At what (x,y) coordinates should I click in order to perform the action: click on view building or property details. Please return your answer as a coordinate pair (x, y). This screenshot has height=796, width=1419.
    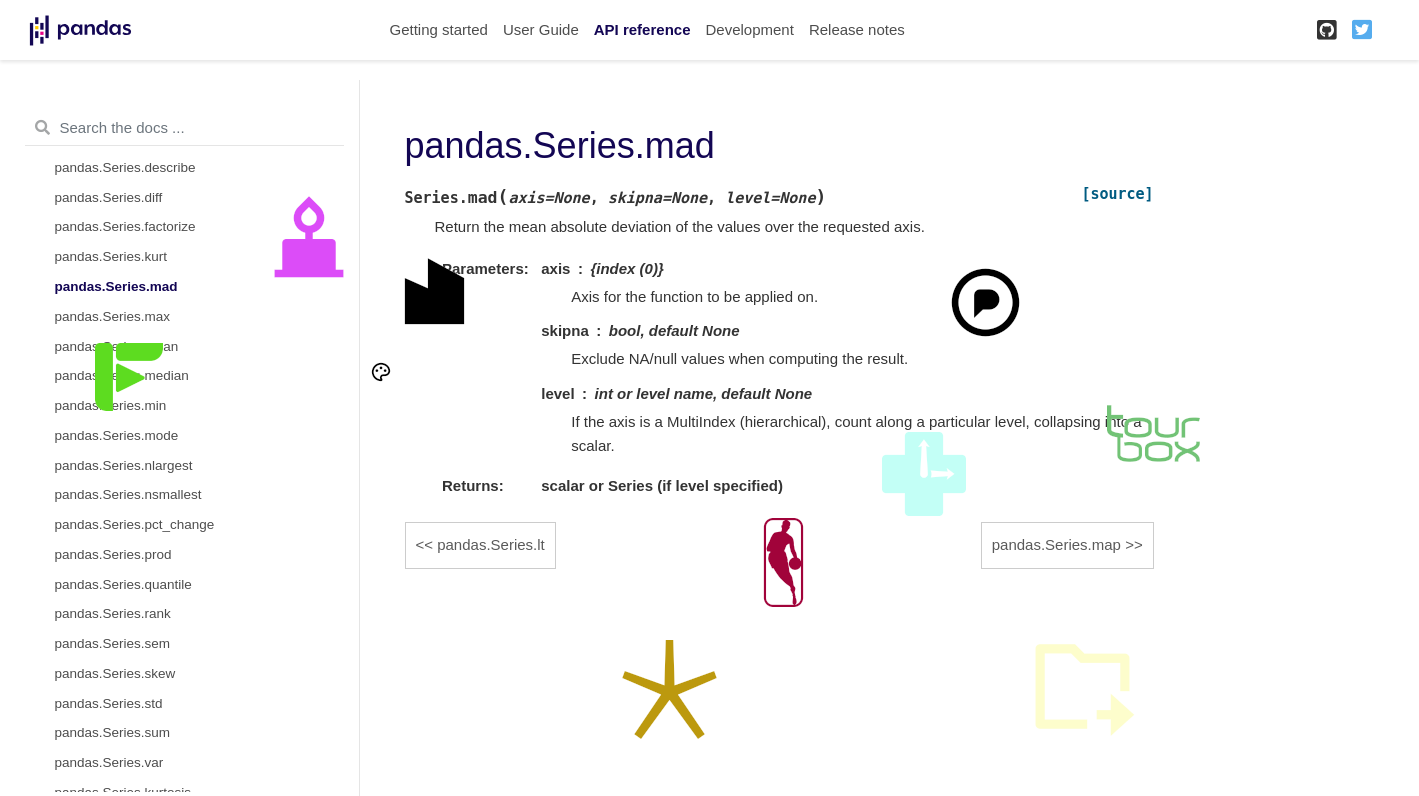
    Looking at the image, I should click on (434, 294).